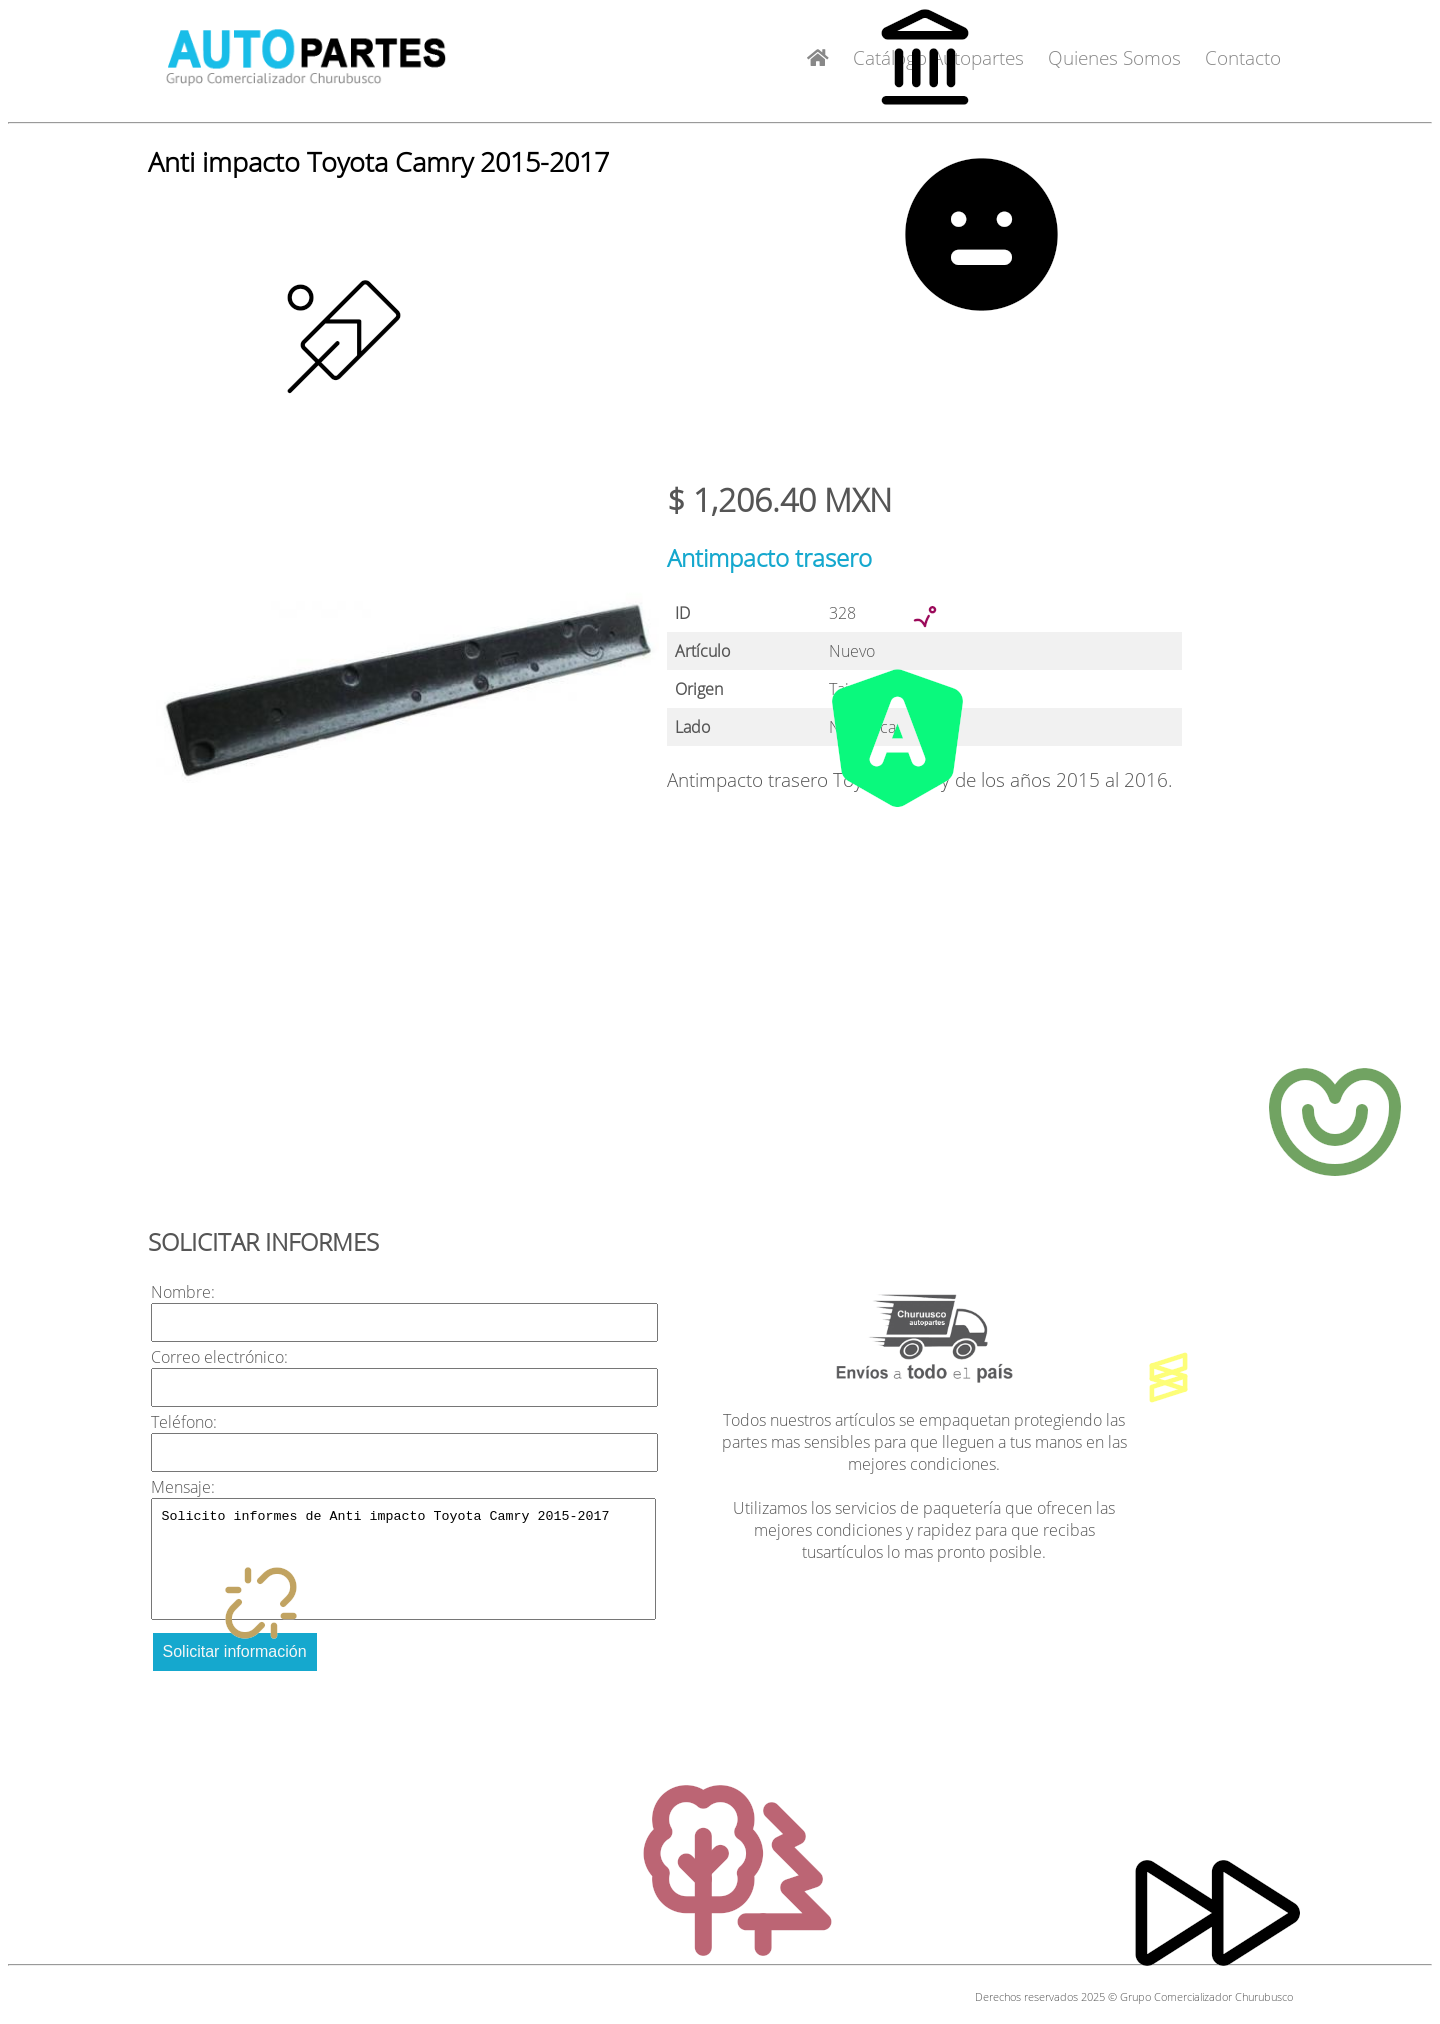 The image size is (1440, 2024). What do you see at coordinates (1206, 1913) in the screenshot?
I see `skip forward in media playback` at bounding box center [1206, 1913].